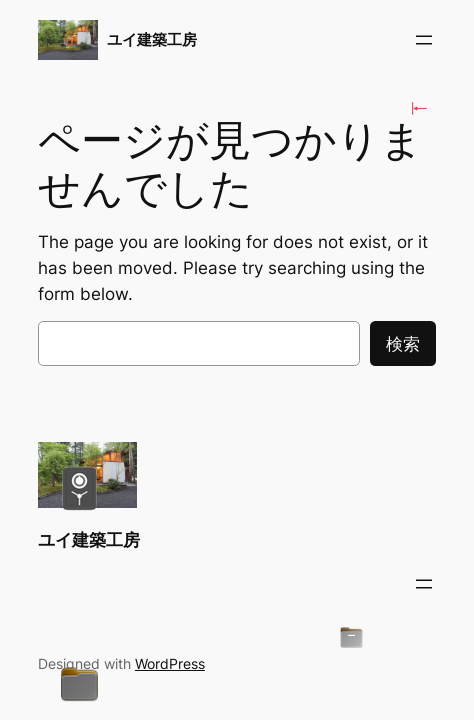 The height and width of the screenshot is (720, 474). What do you see at coordinates (79, 683) in the screenshot?
I see `open folder to view contents` at bounding box center [79, 683].